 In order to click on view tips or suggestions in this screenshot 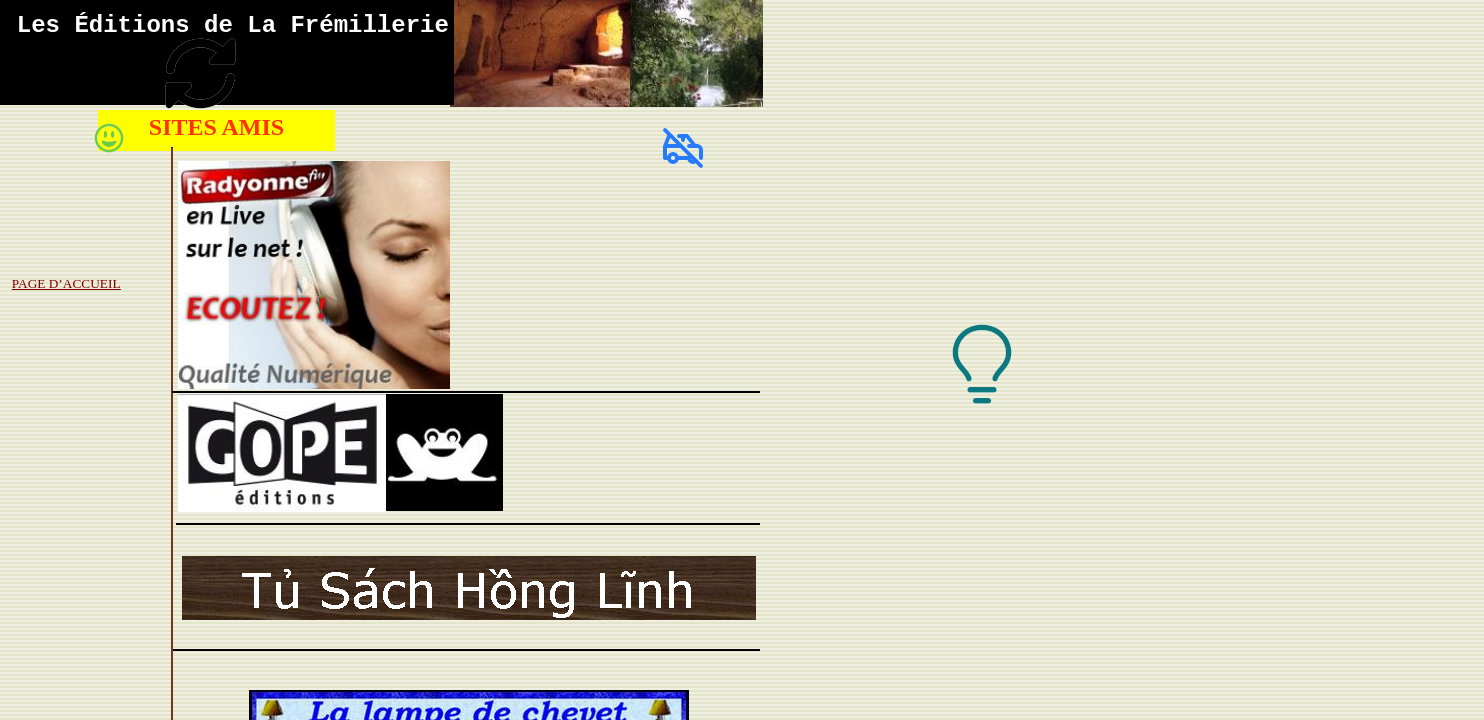, I will do `click(982, 365)`.